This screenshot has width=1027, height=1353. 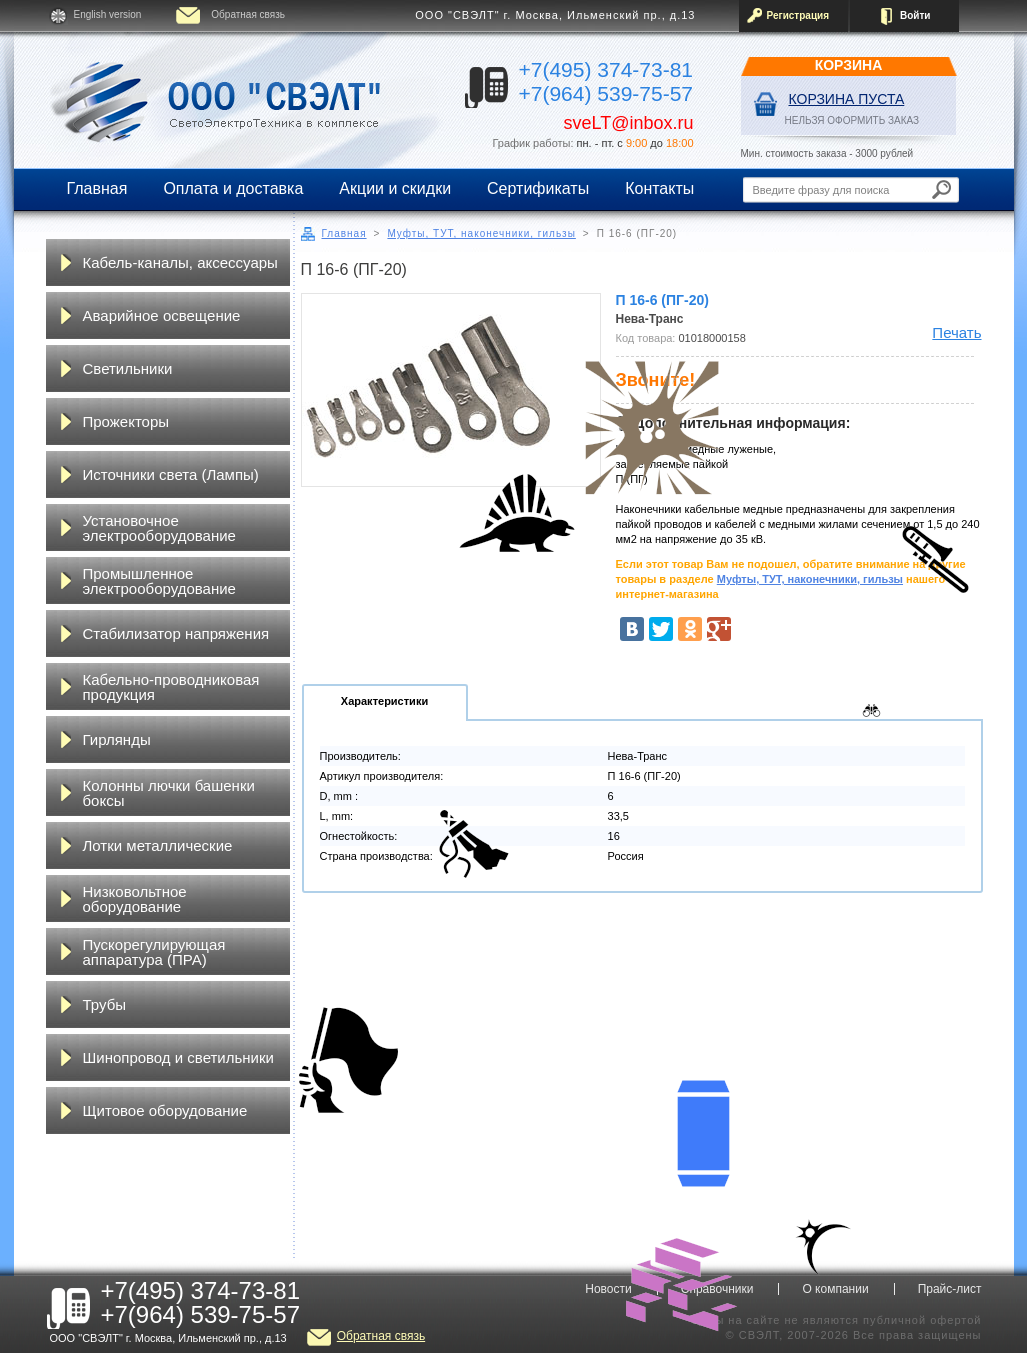 What do you see at coordinates (474, 844) in the screenshot?
I see `indicates a broken or degraded weapon in inventory` at bounding box center [474, 844].